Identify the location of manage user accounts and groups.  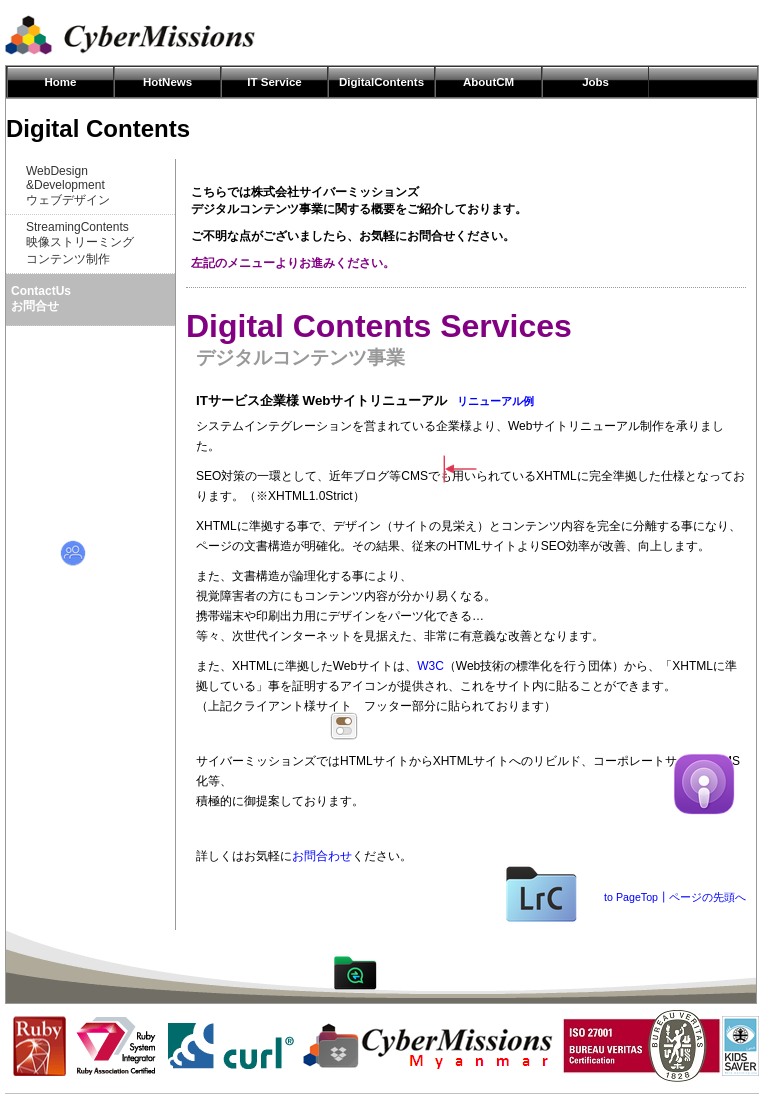
(73, 553).